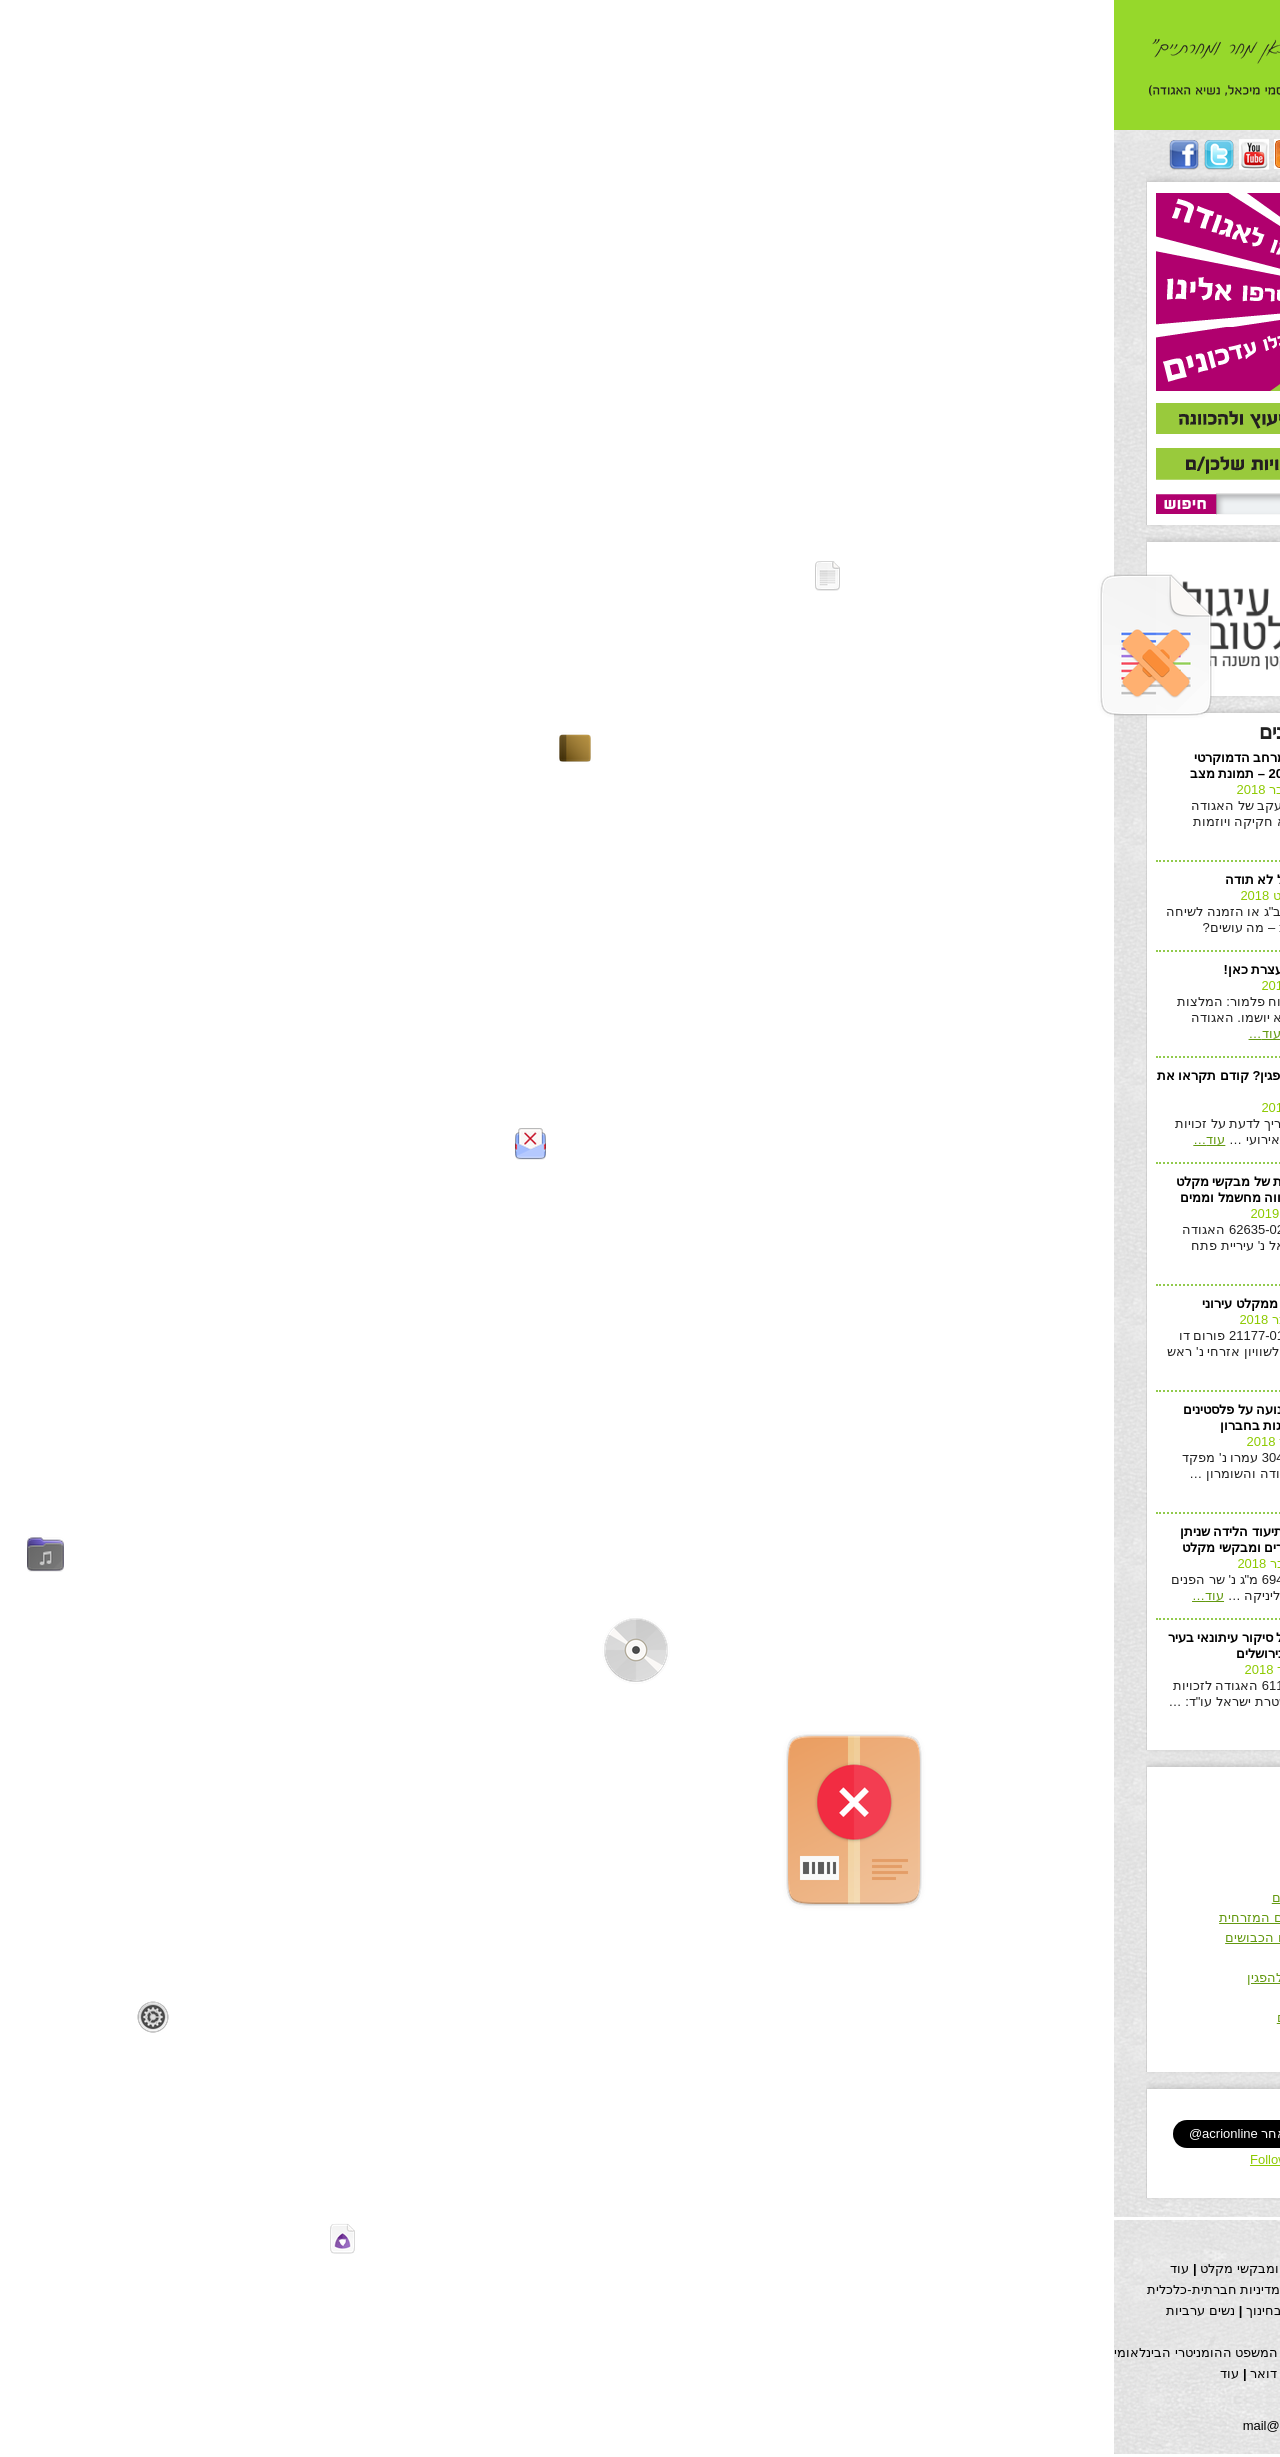 This screenshot has width=1280, height=2457. I want to click on a configuration file associated with wine (windows compatibility layer), so click(827, 575).